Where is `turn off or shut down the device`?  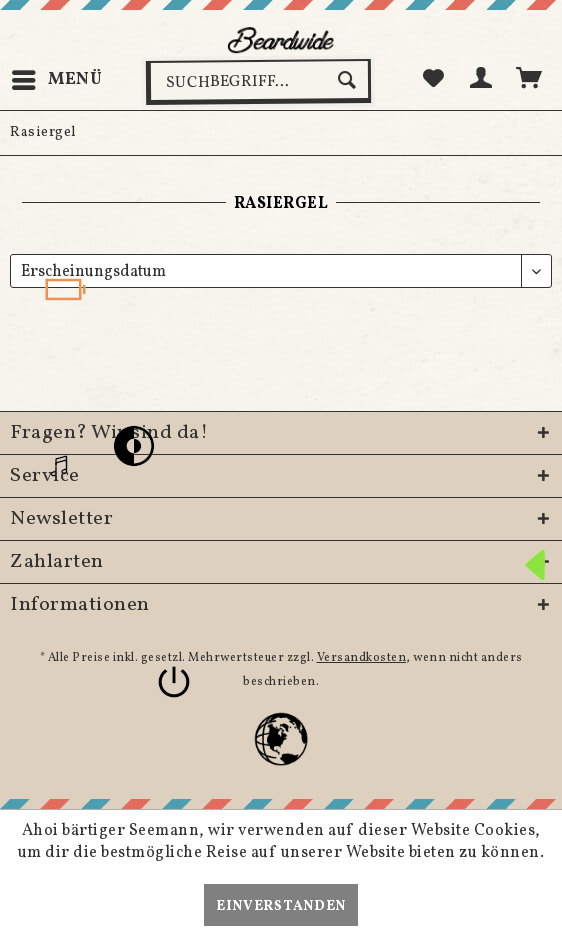 turn off or shut down the device is located at coordinates (174, 682).